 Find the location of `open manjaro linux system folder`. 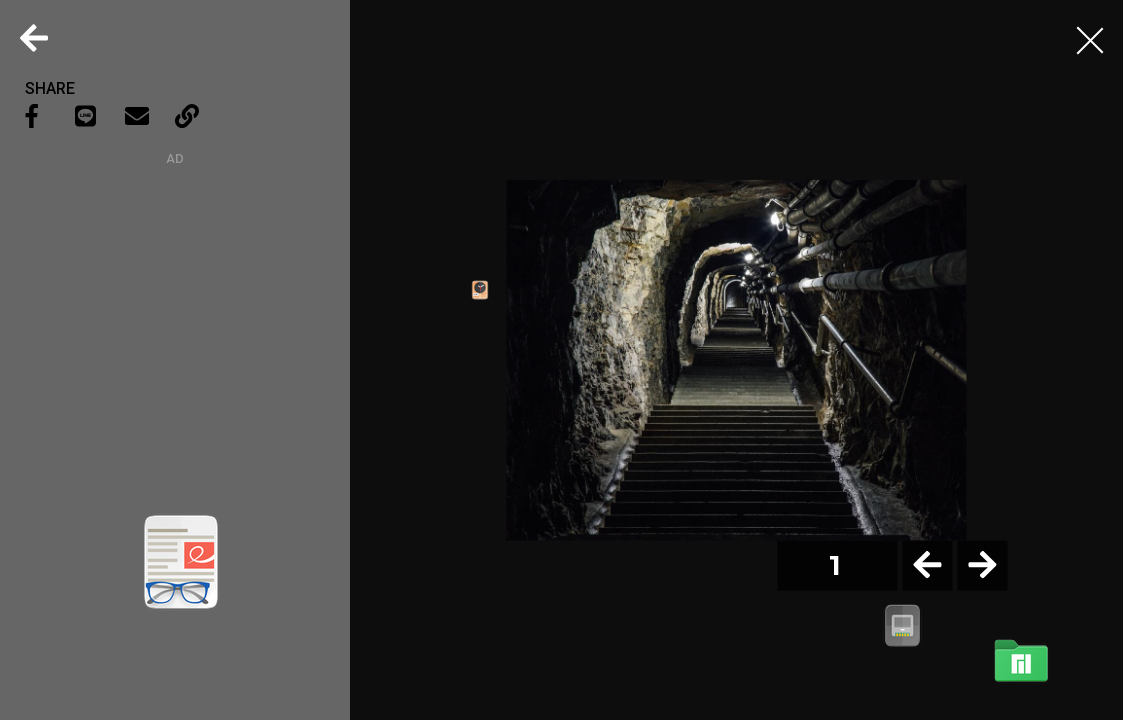

open manjaro linux system folder is located at coordinates (1021, 662).